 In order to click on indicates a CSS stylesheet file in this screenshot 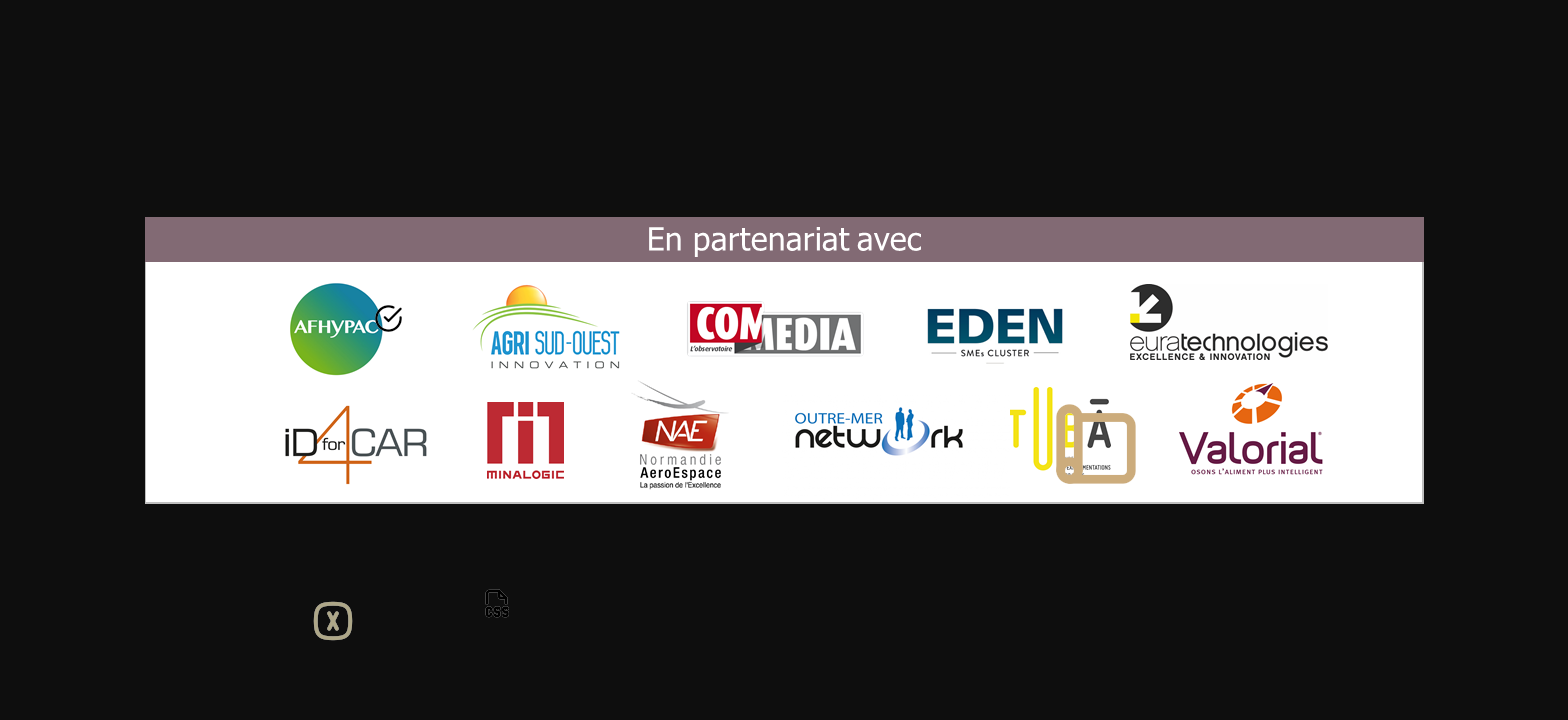, I will do `click(496, 603)`.